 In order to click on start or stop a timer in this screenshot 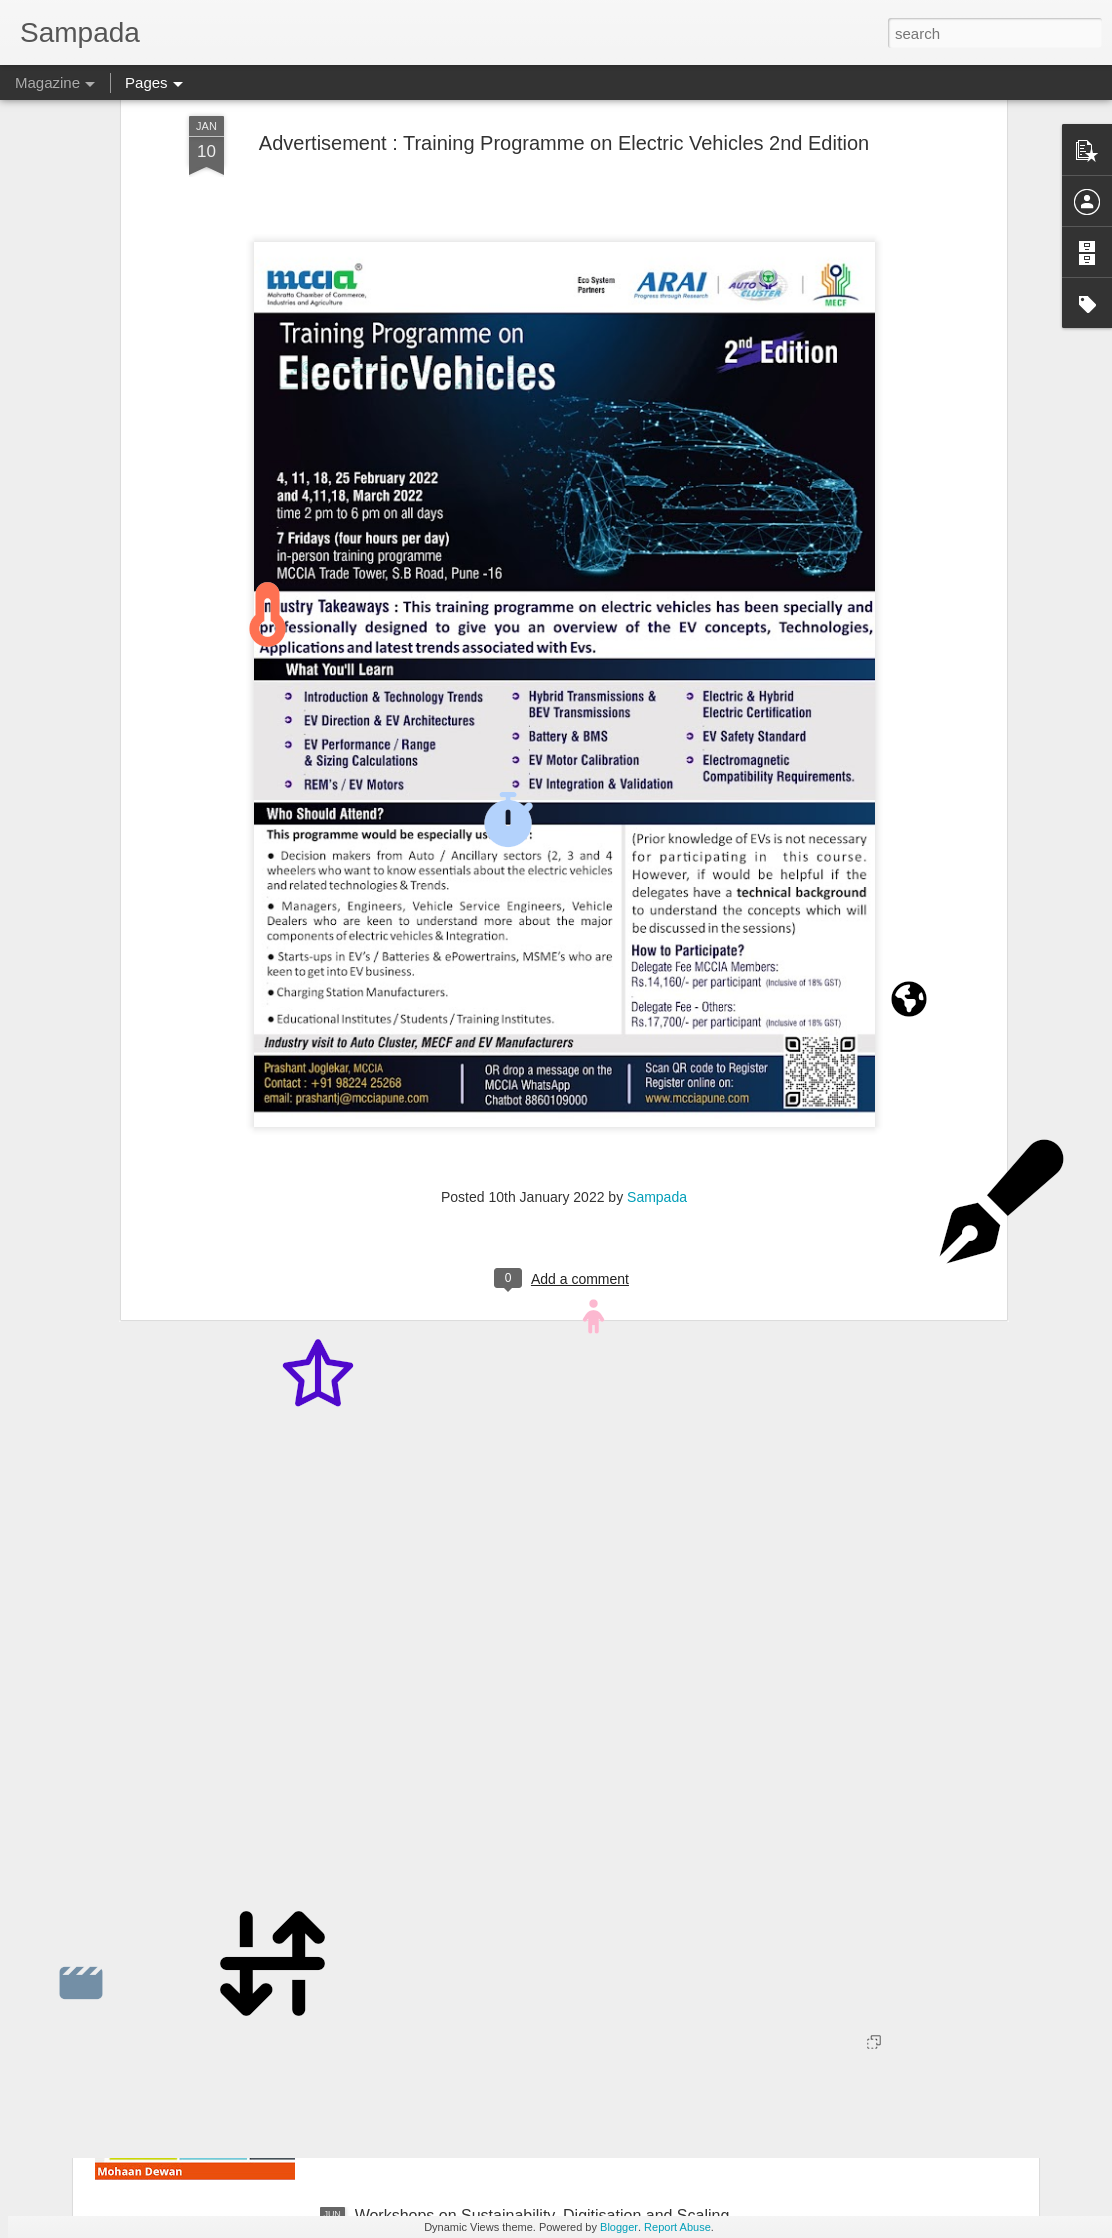, I will do `click(508, 820)`.